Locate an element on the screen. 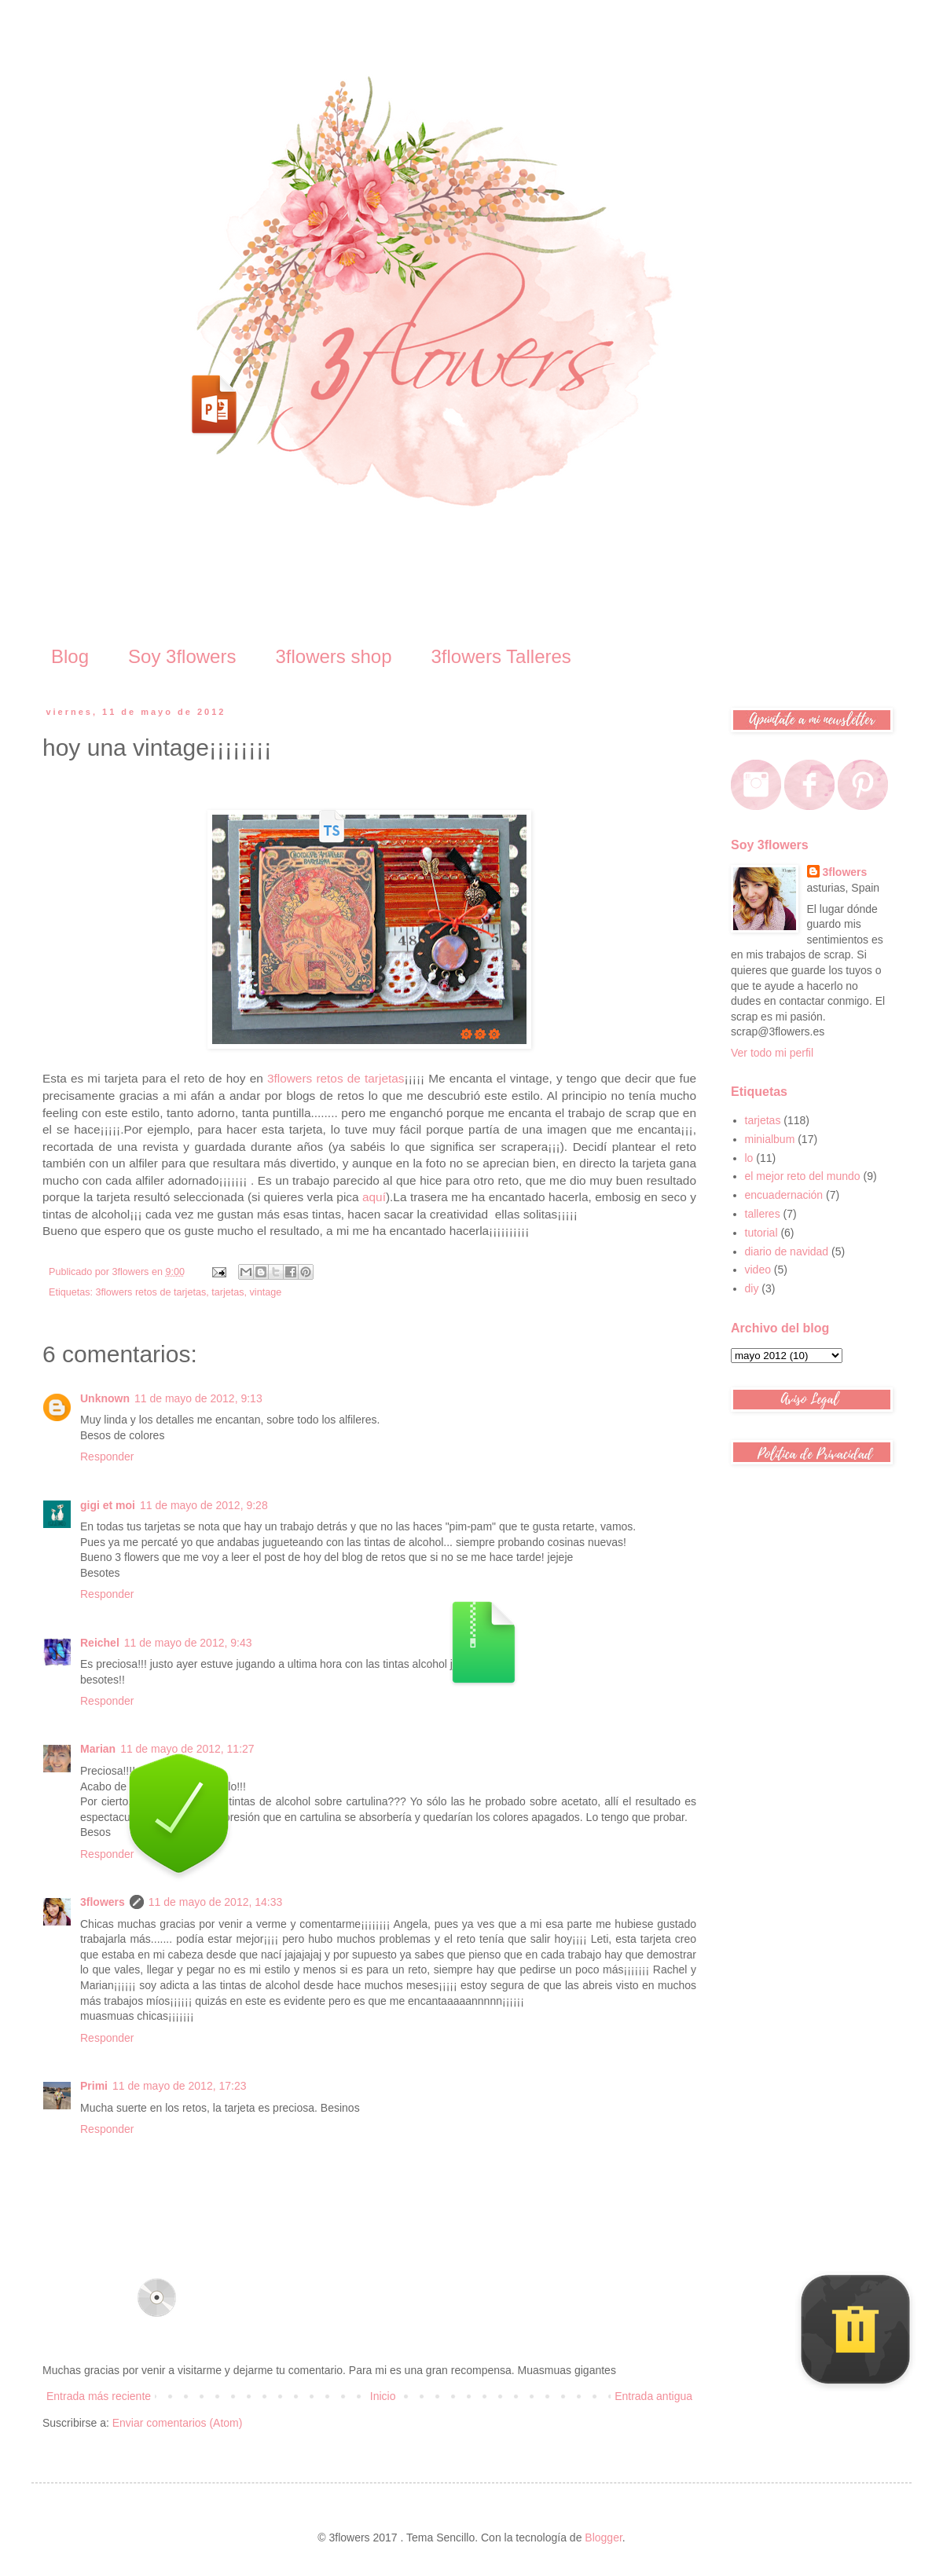 This screenshot has height=2576, width=943. manage browser cache and temporary files is located at coordinates (855, 2331).